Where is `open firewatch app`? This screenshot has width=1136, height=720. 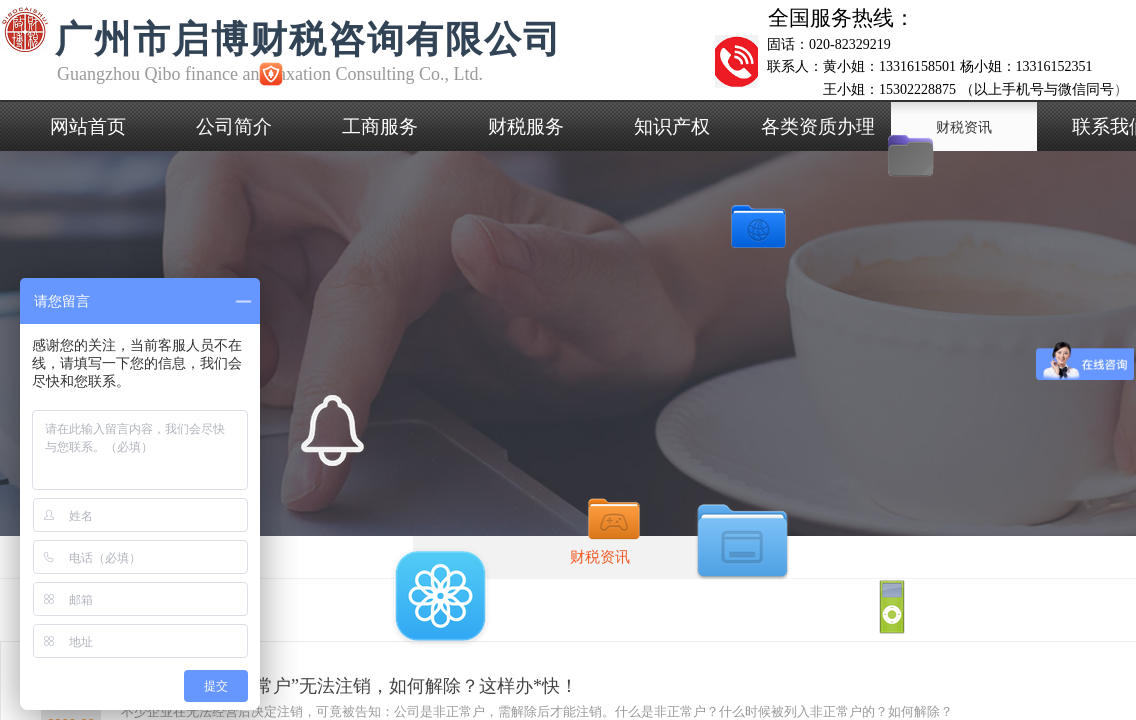 open firewatch app is located at coordinates (271, 74).